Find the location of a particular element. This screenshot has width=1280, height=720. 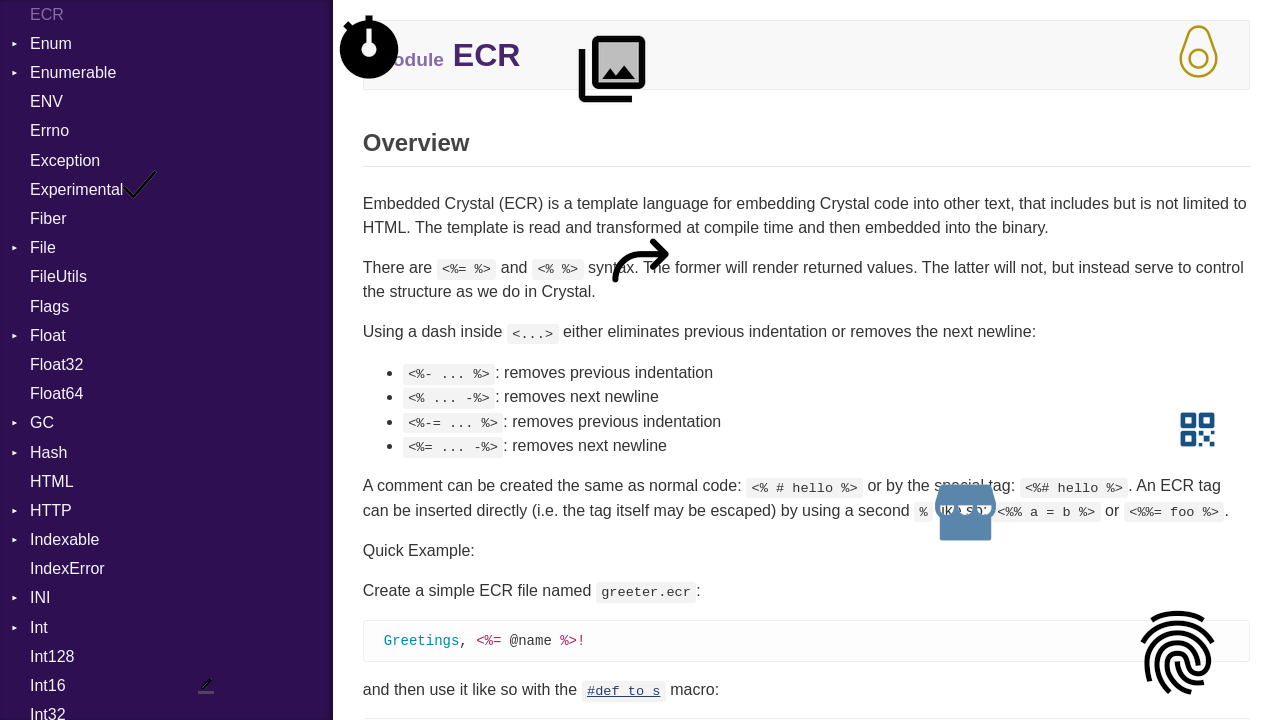

start or stop a timer is located at coordinates (369, 47).